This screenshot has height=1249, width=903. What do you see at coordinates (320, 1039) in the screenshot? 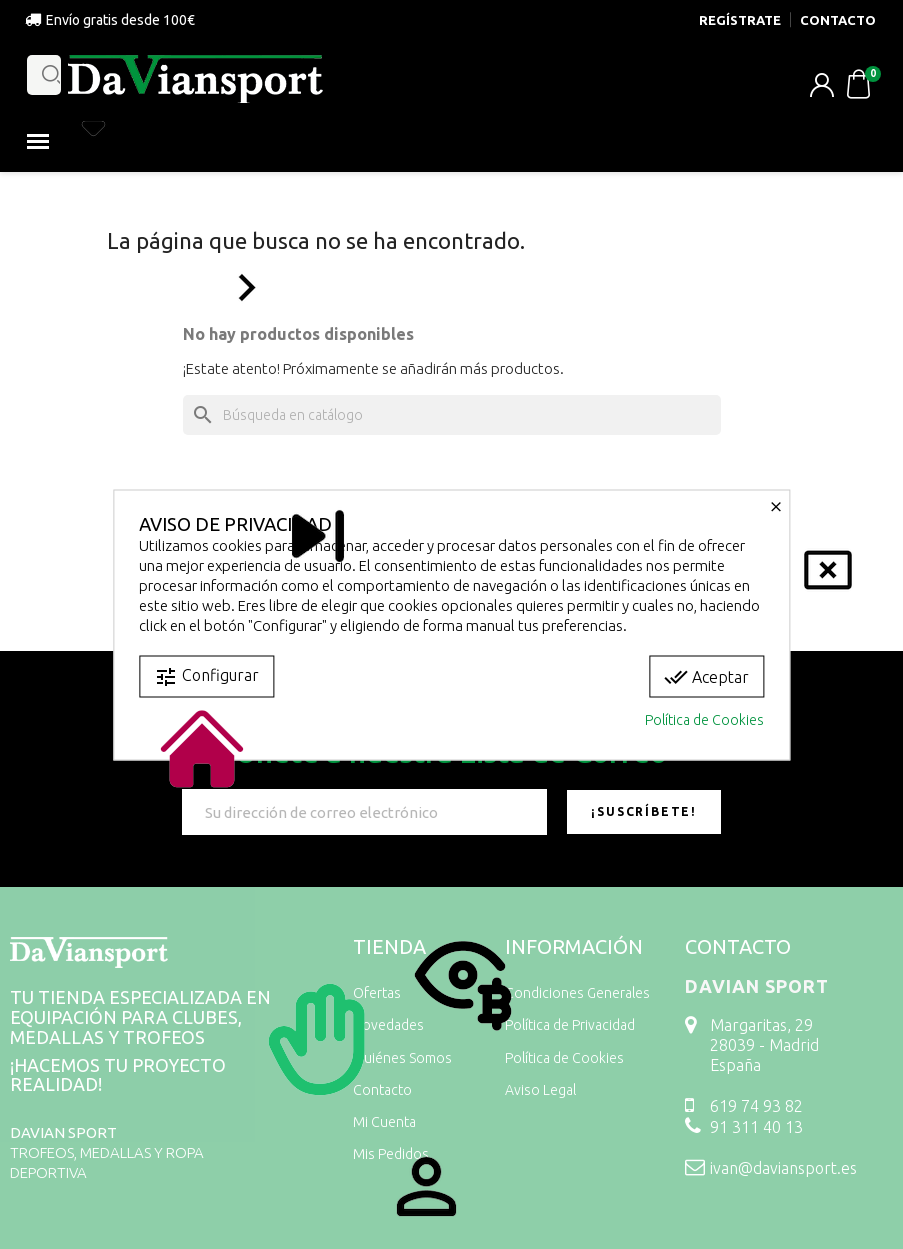
I see `stop or pause an action` at bounding box center [320, 1039].